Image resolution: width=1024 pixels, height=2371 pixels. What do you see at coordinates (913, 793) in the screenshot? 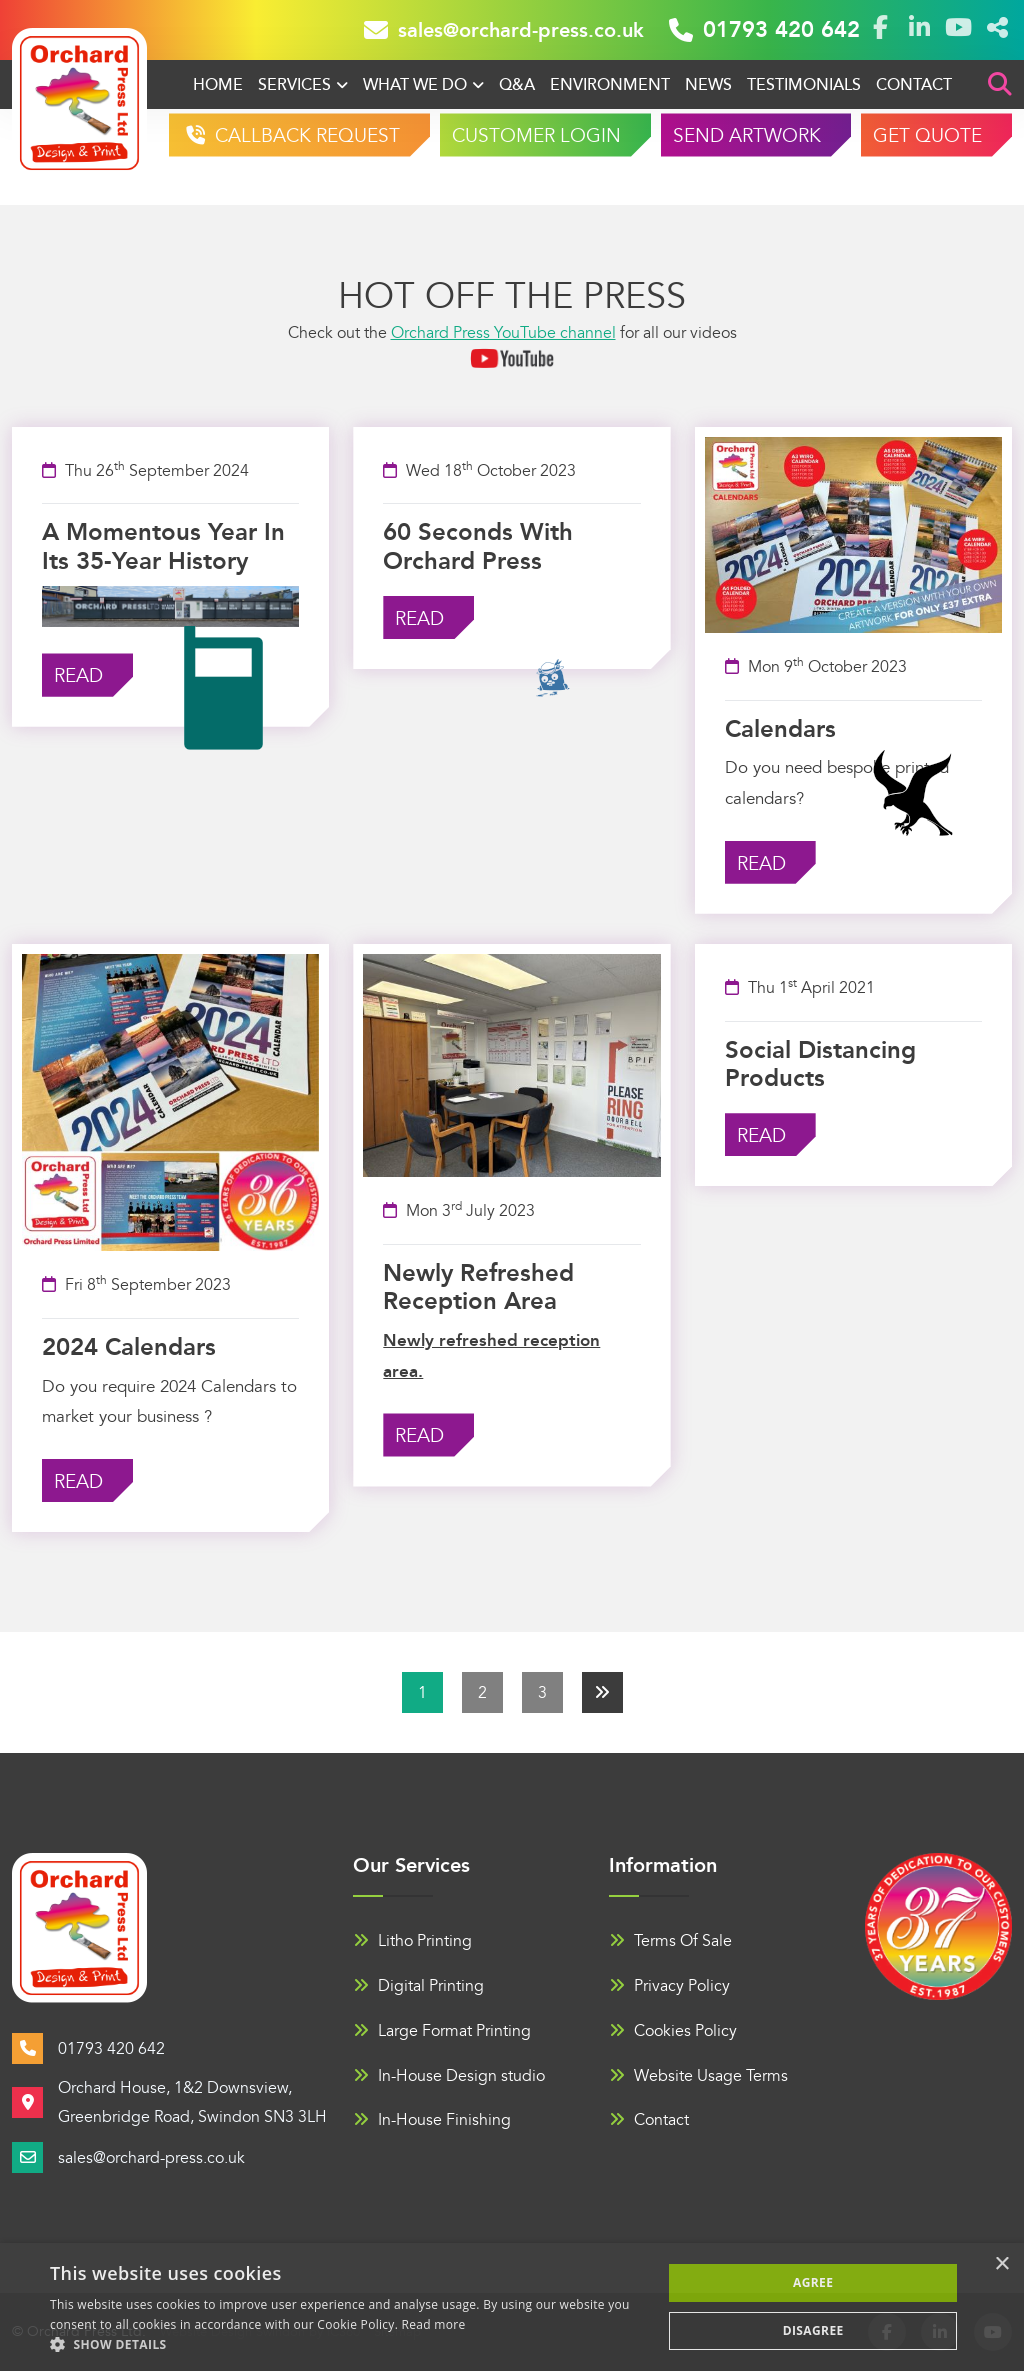
I see `falcon framework logo` at bounding box center [913, 793].